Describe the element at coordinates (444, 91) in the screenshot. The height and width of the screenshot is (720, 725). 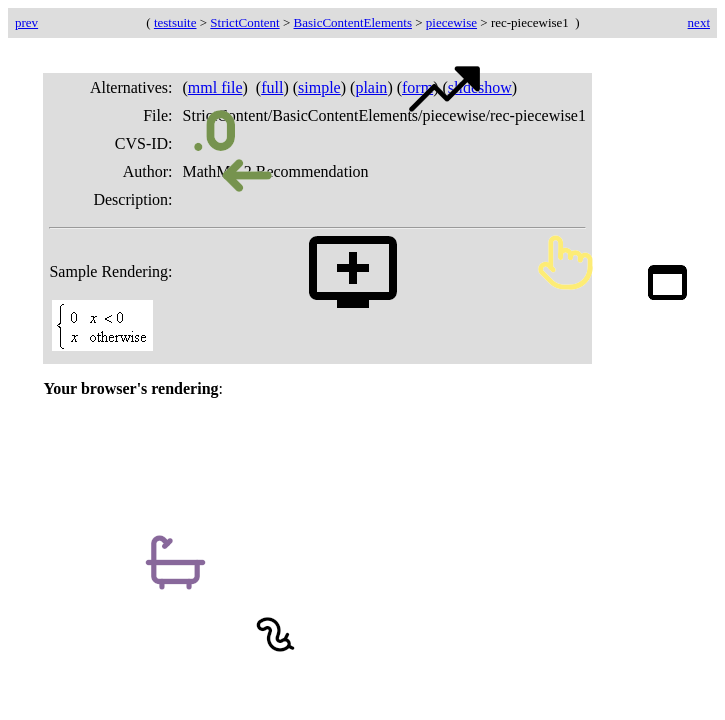
I see `view trending or popular content` at that location.